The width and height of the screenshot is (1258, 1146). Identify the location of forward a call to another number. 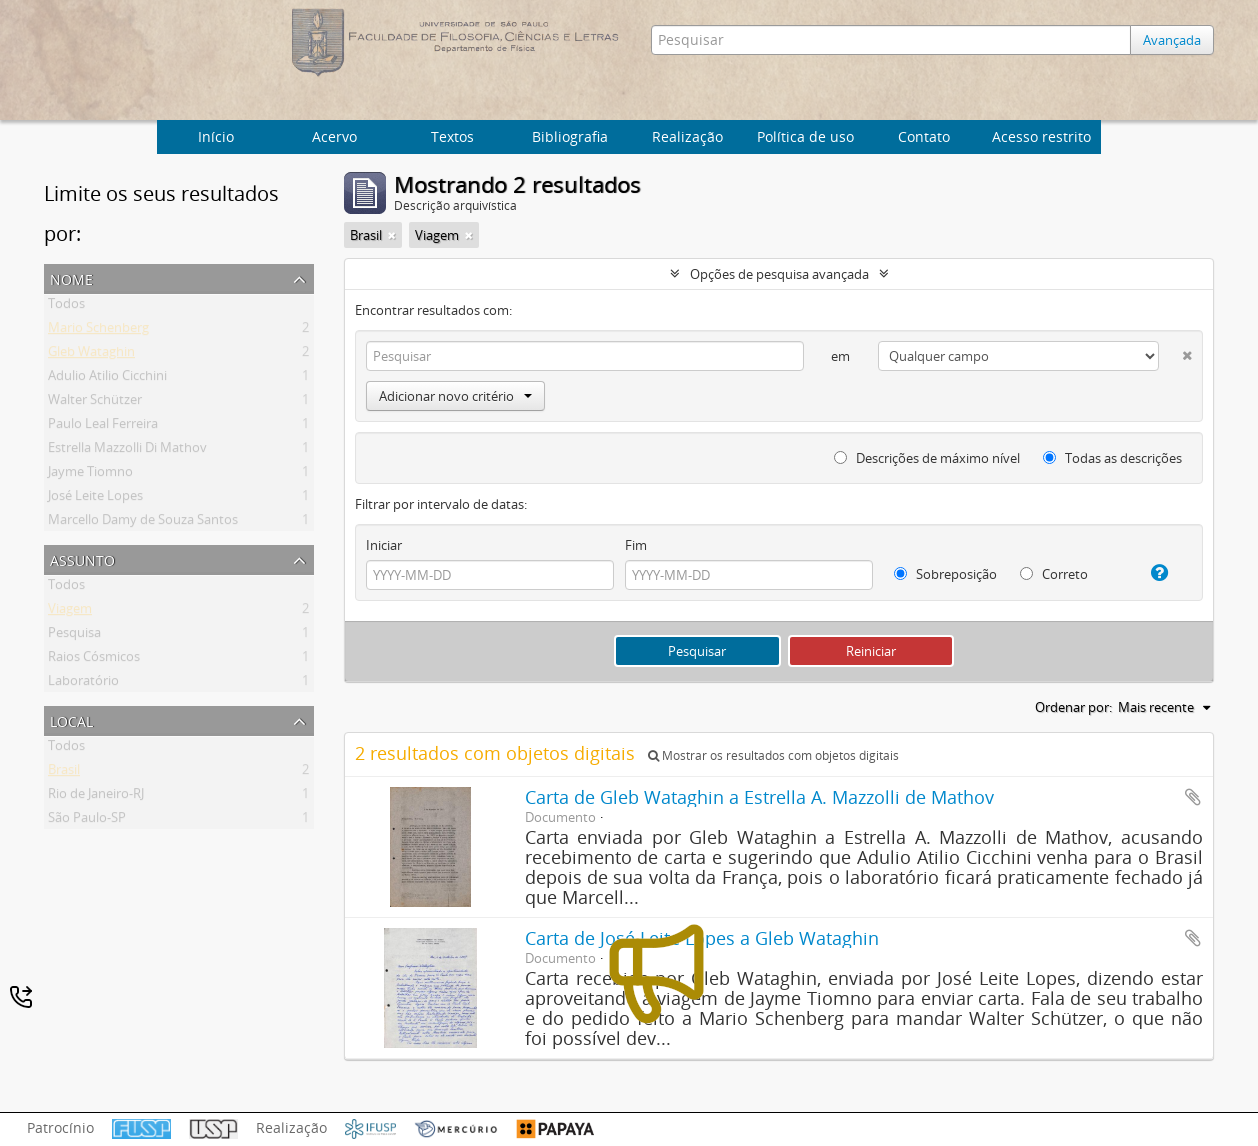
(21, 997).